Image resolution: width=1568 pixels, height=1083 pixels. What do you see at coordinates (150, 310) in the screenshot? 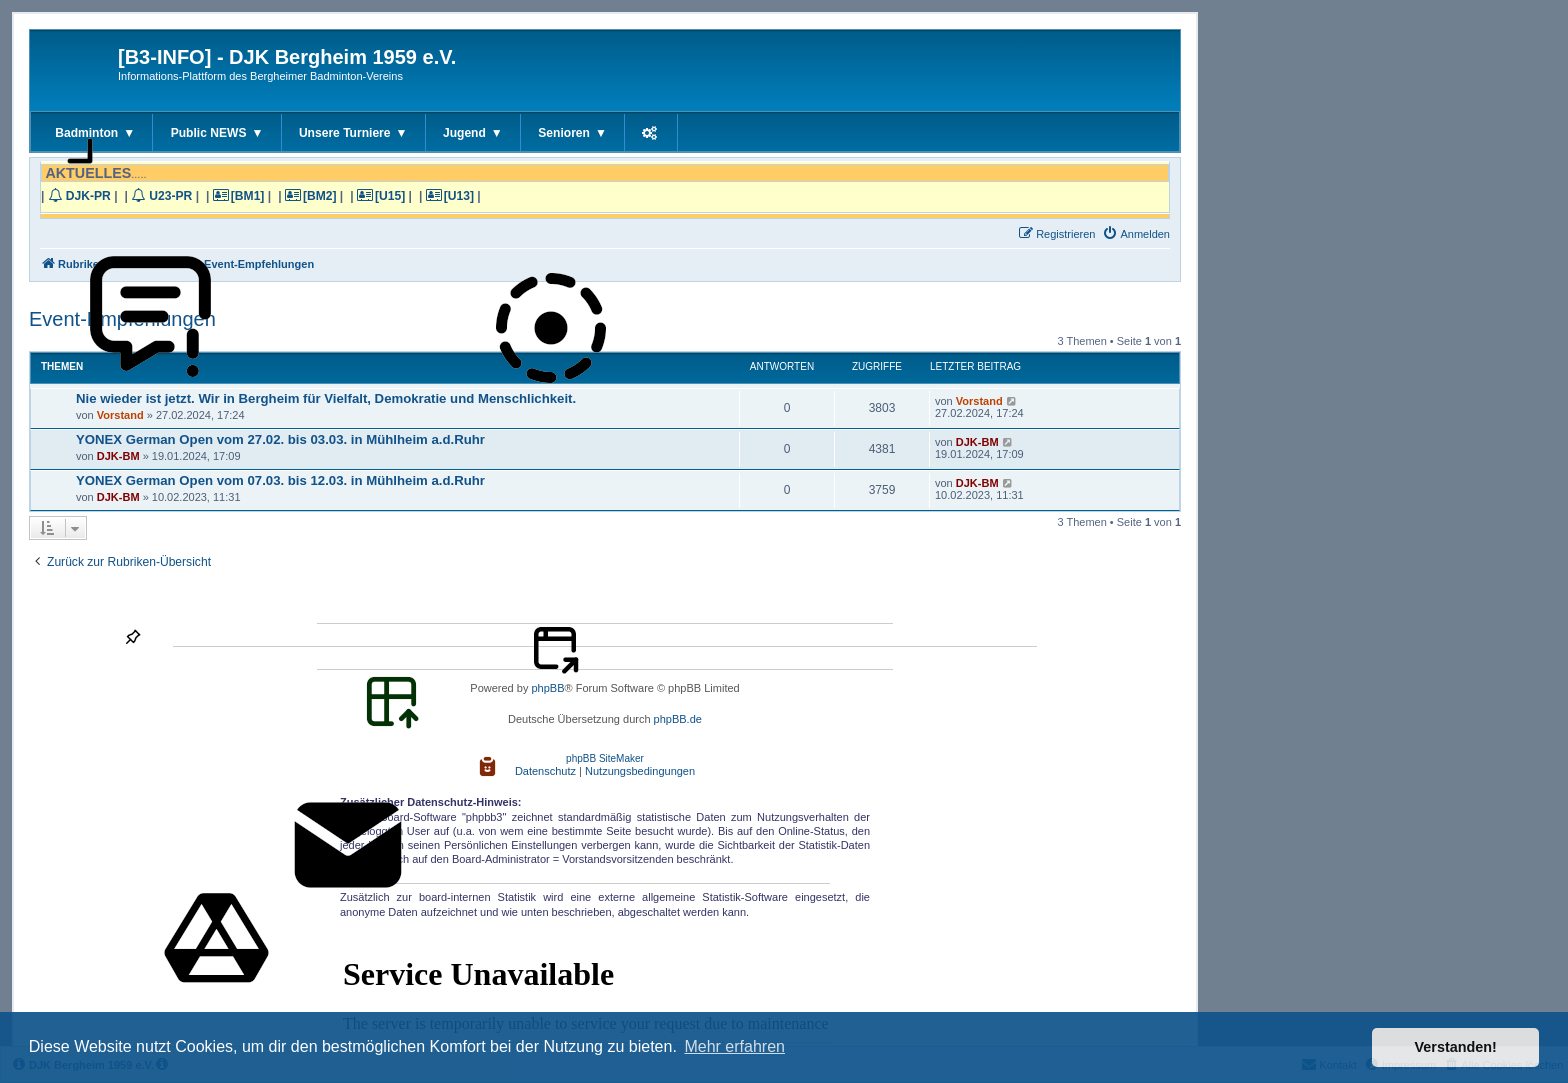
I see `message requires attention or action` at bounding box center [150, 310].